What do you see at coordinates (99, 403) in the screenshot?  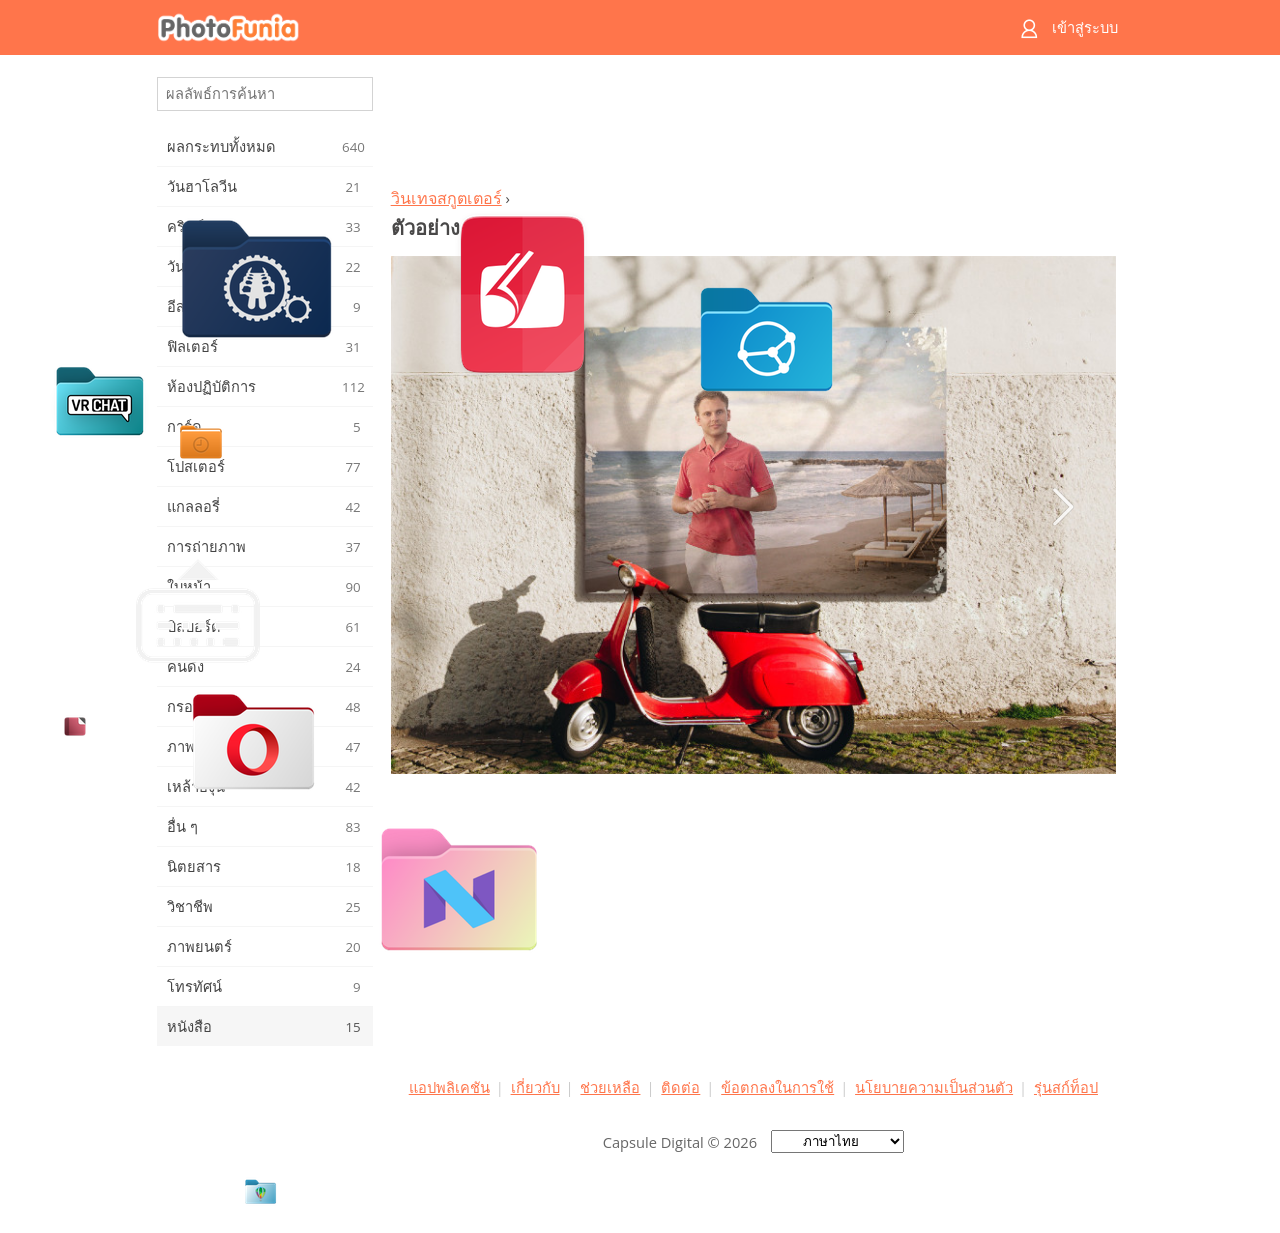 I see `open vrchat files folder` at bounding box center [99, 403].